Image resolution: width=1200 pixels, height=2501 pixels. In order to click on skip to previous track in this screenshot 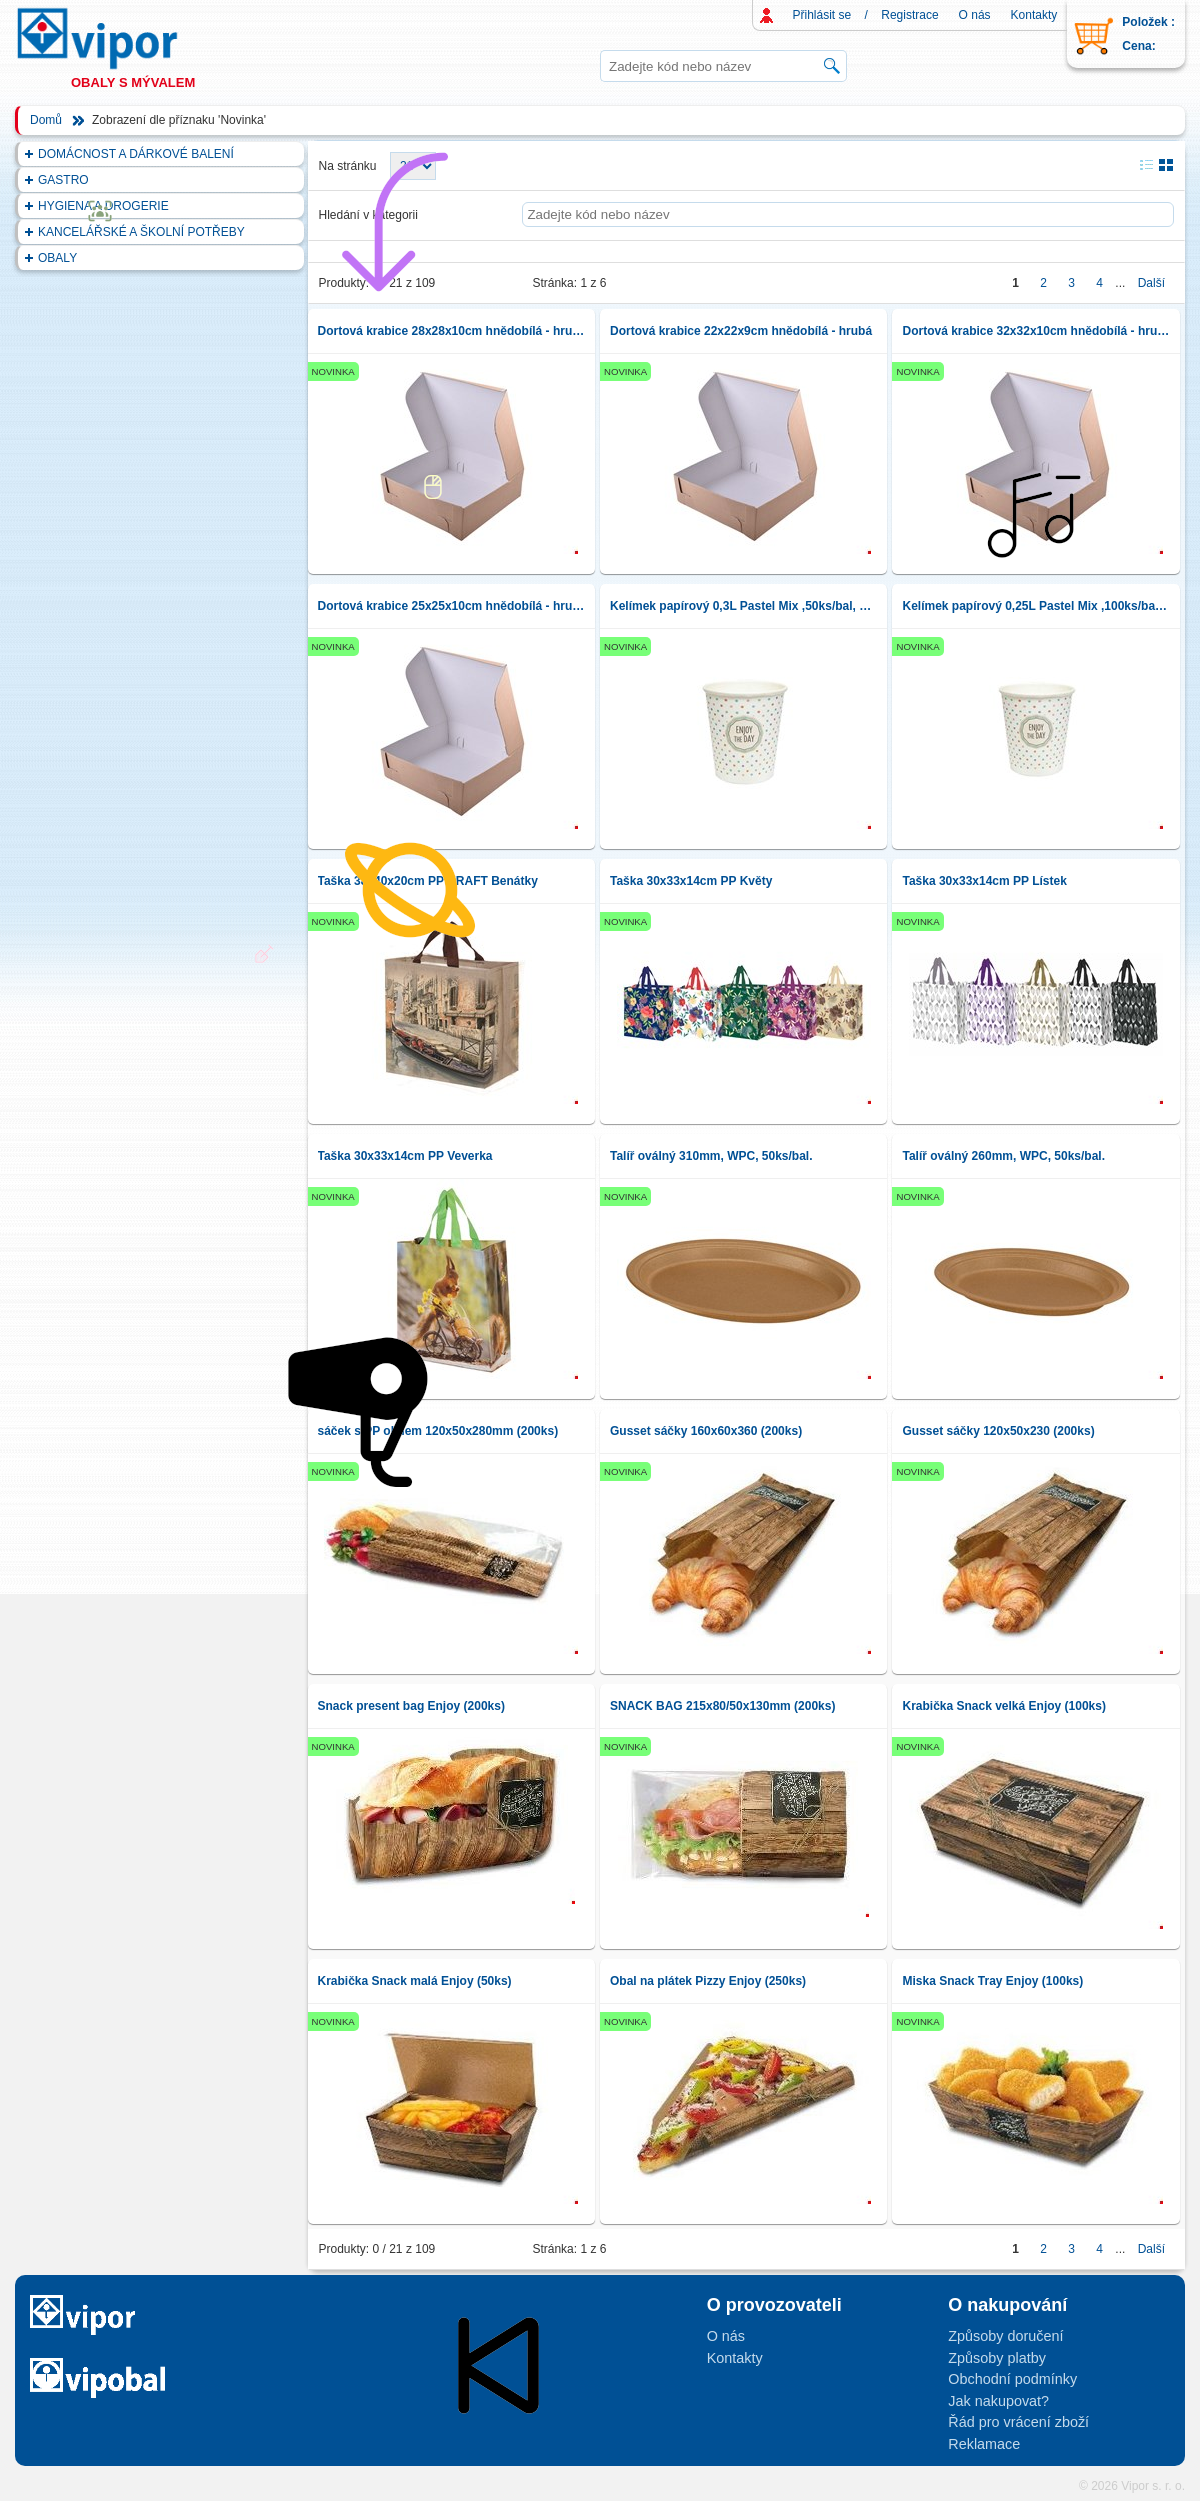, I will do `click(498, 2365)`.